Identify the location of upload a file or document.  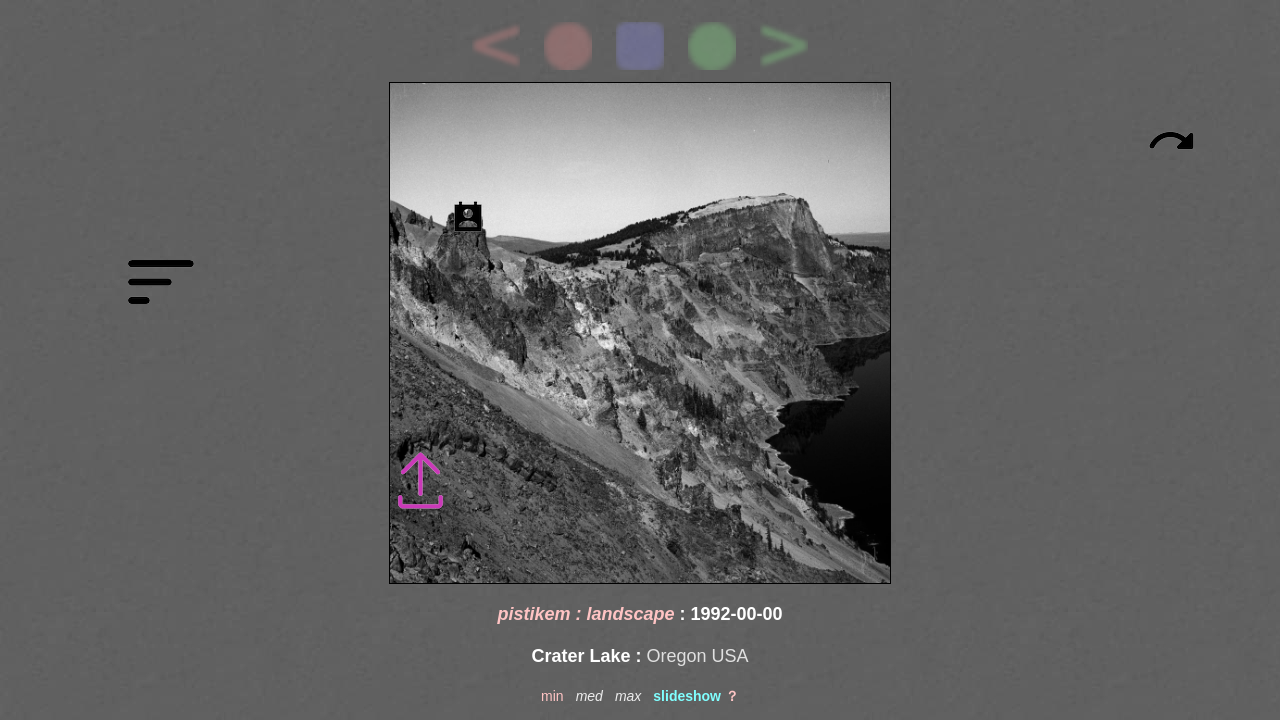
(420, 480).